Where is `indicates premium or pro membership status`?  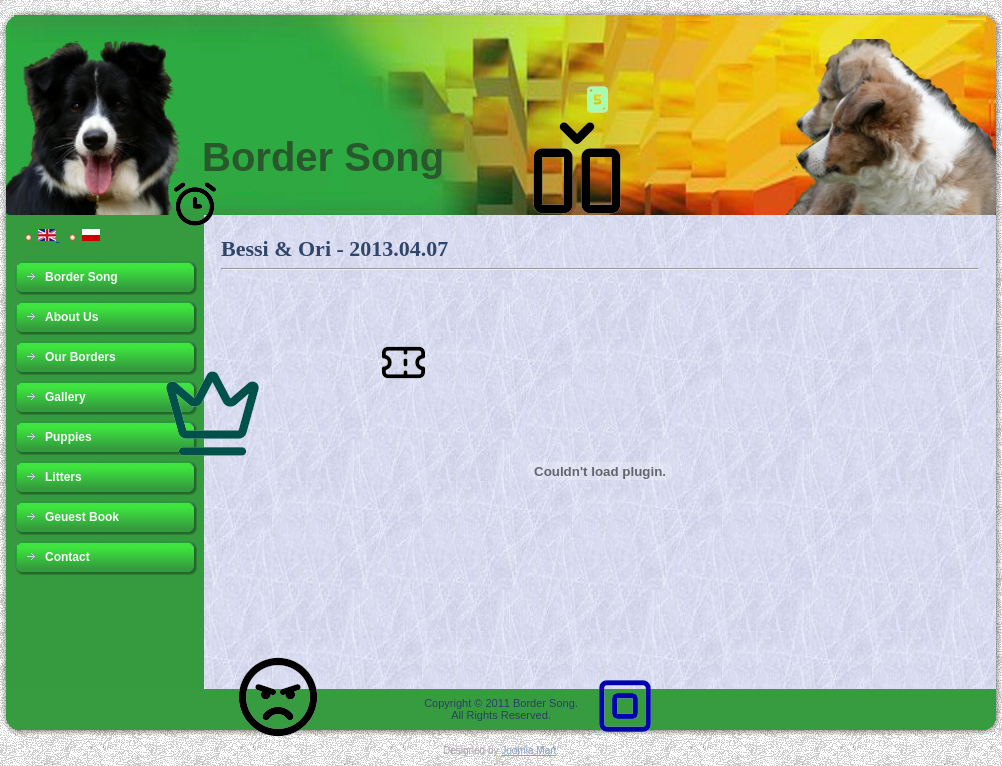
indicates premium or pro membership status is located at coordinates (212, 413).